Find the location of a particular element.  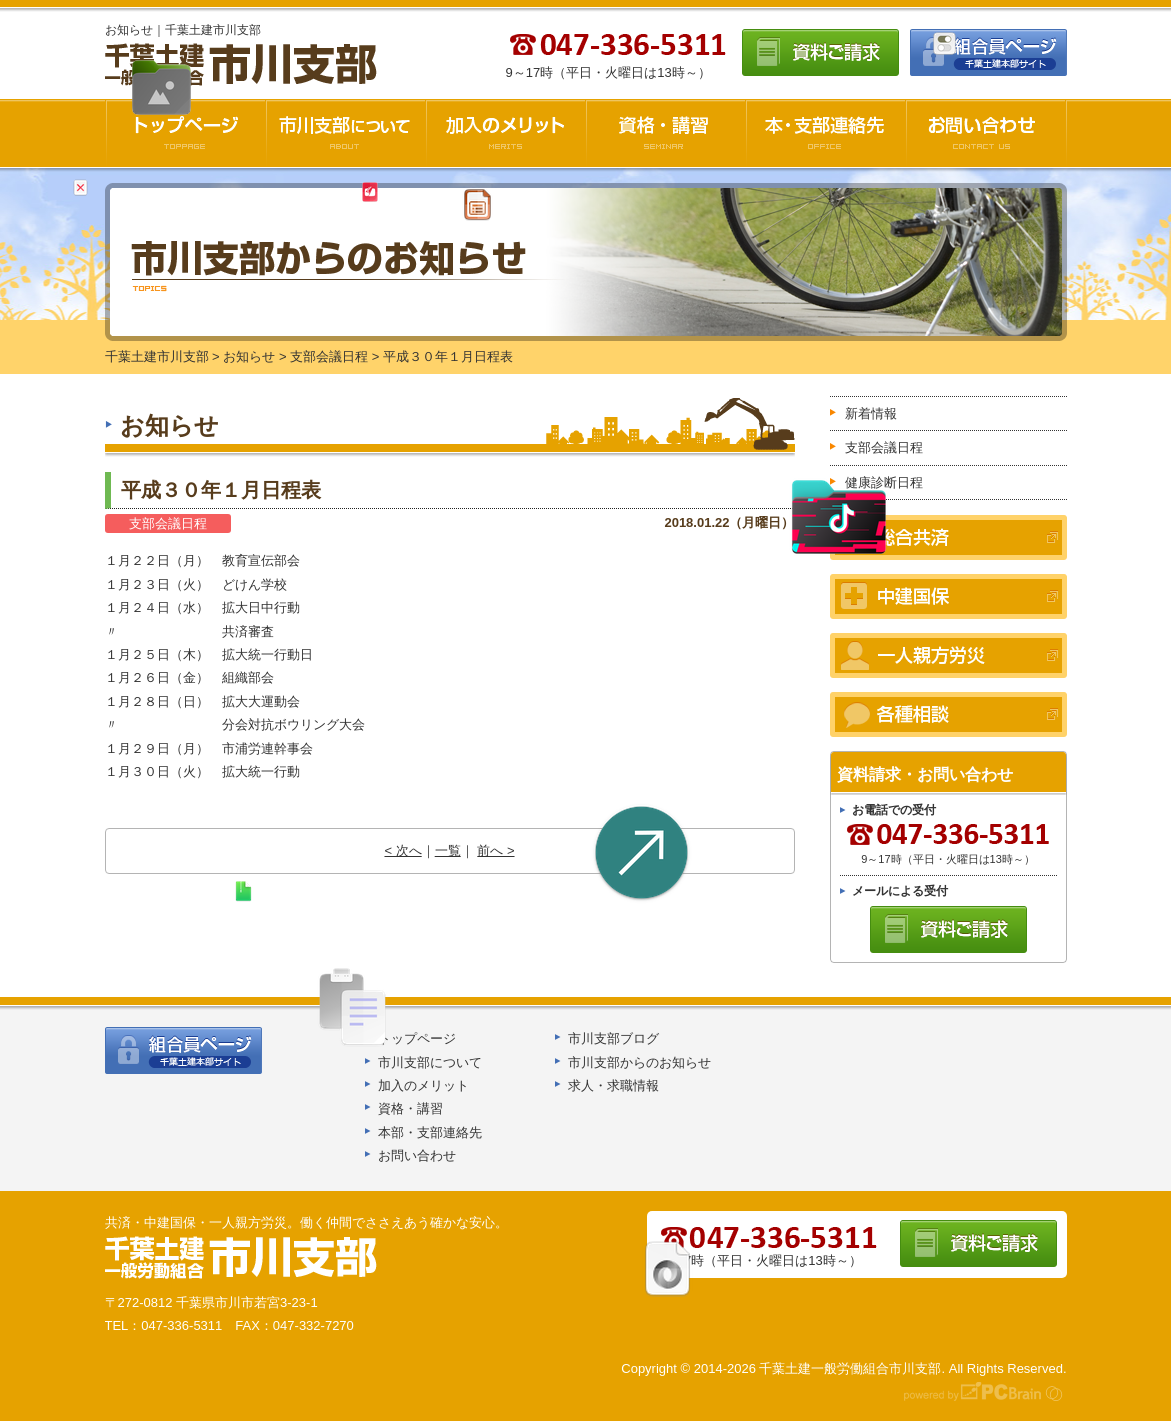

paste content from clipboard is located at coordinates (352, 1006).